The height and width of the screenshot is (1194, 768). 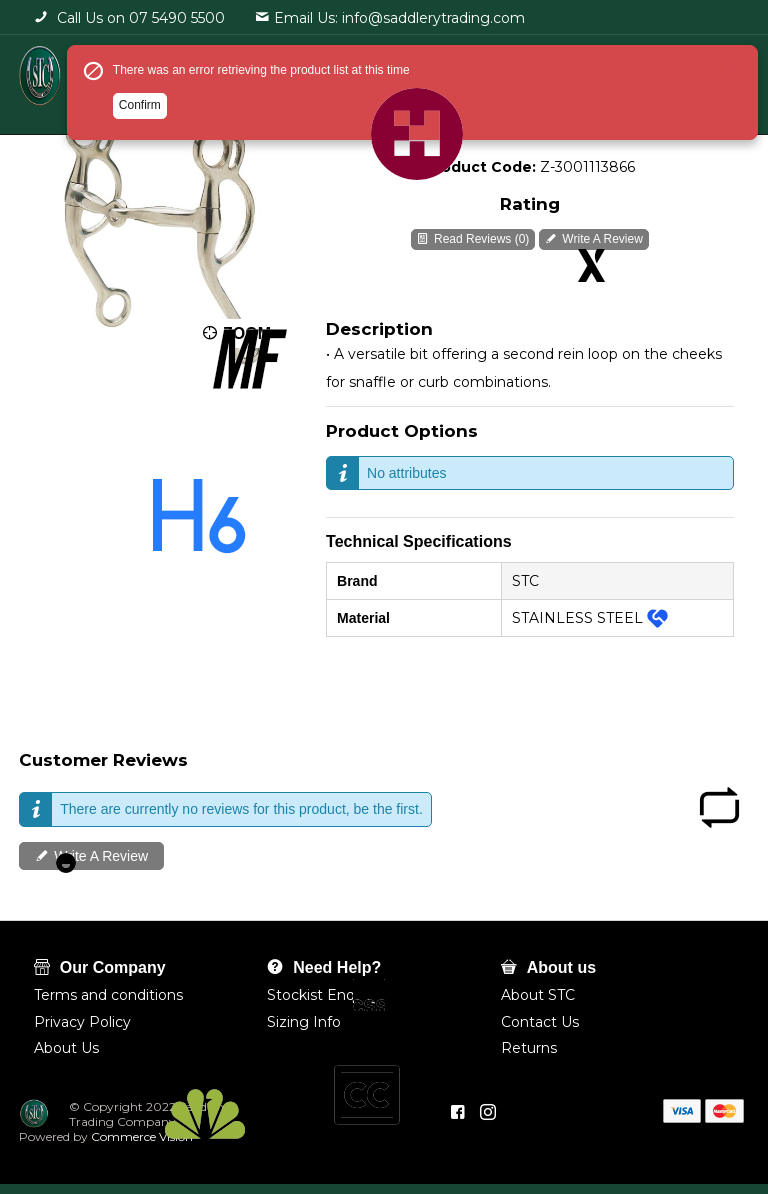 I want to click on enable repeat or loop playback, so click(x=719, y=807).